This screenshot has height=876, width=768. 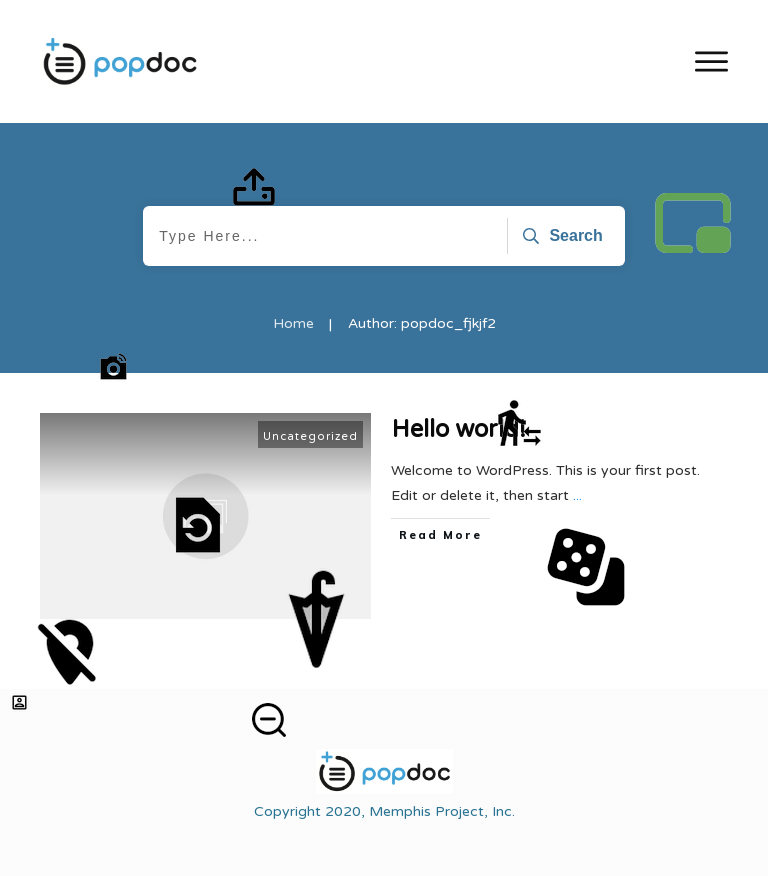 I want to click on enable picture-in-picture mode, so click(x=693, y=223).